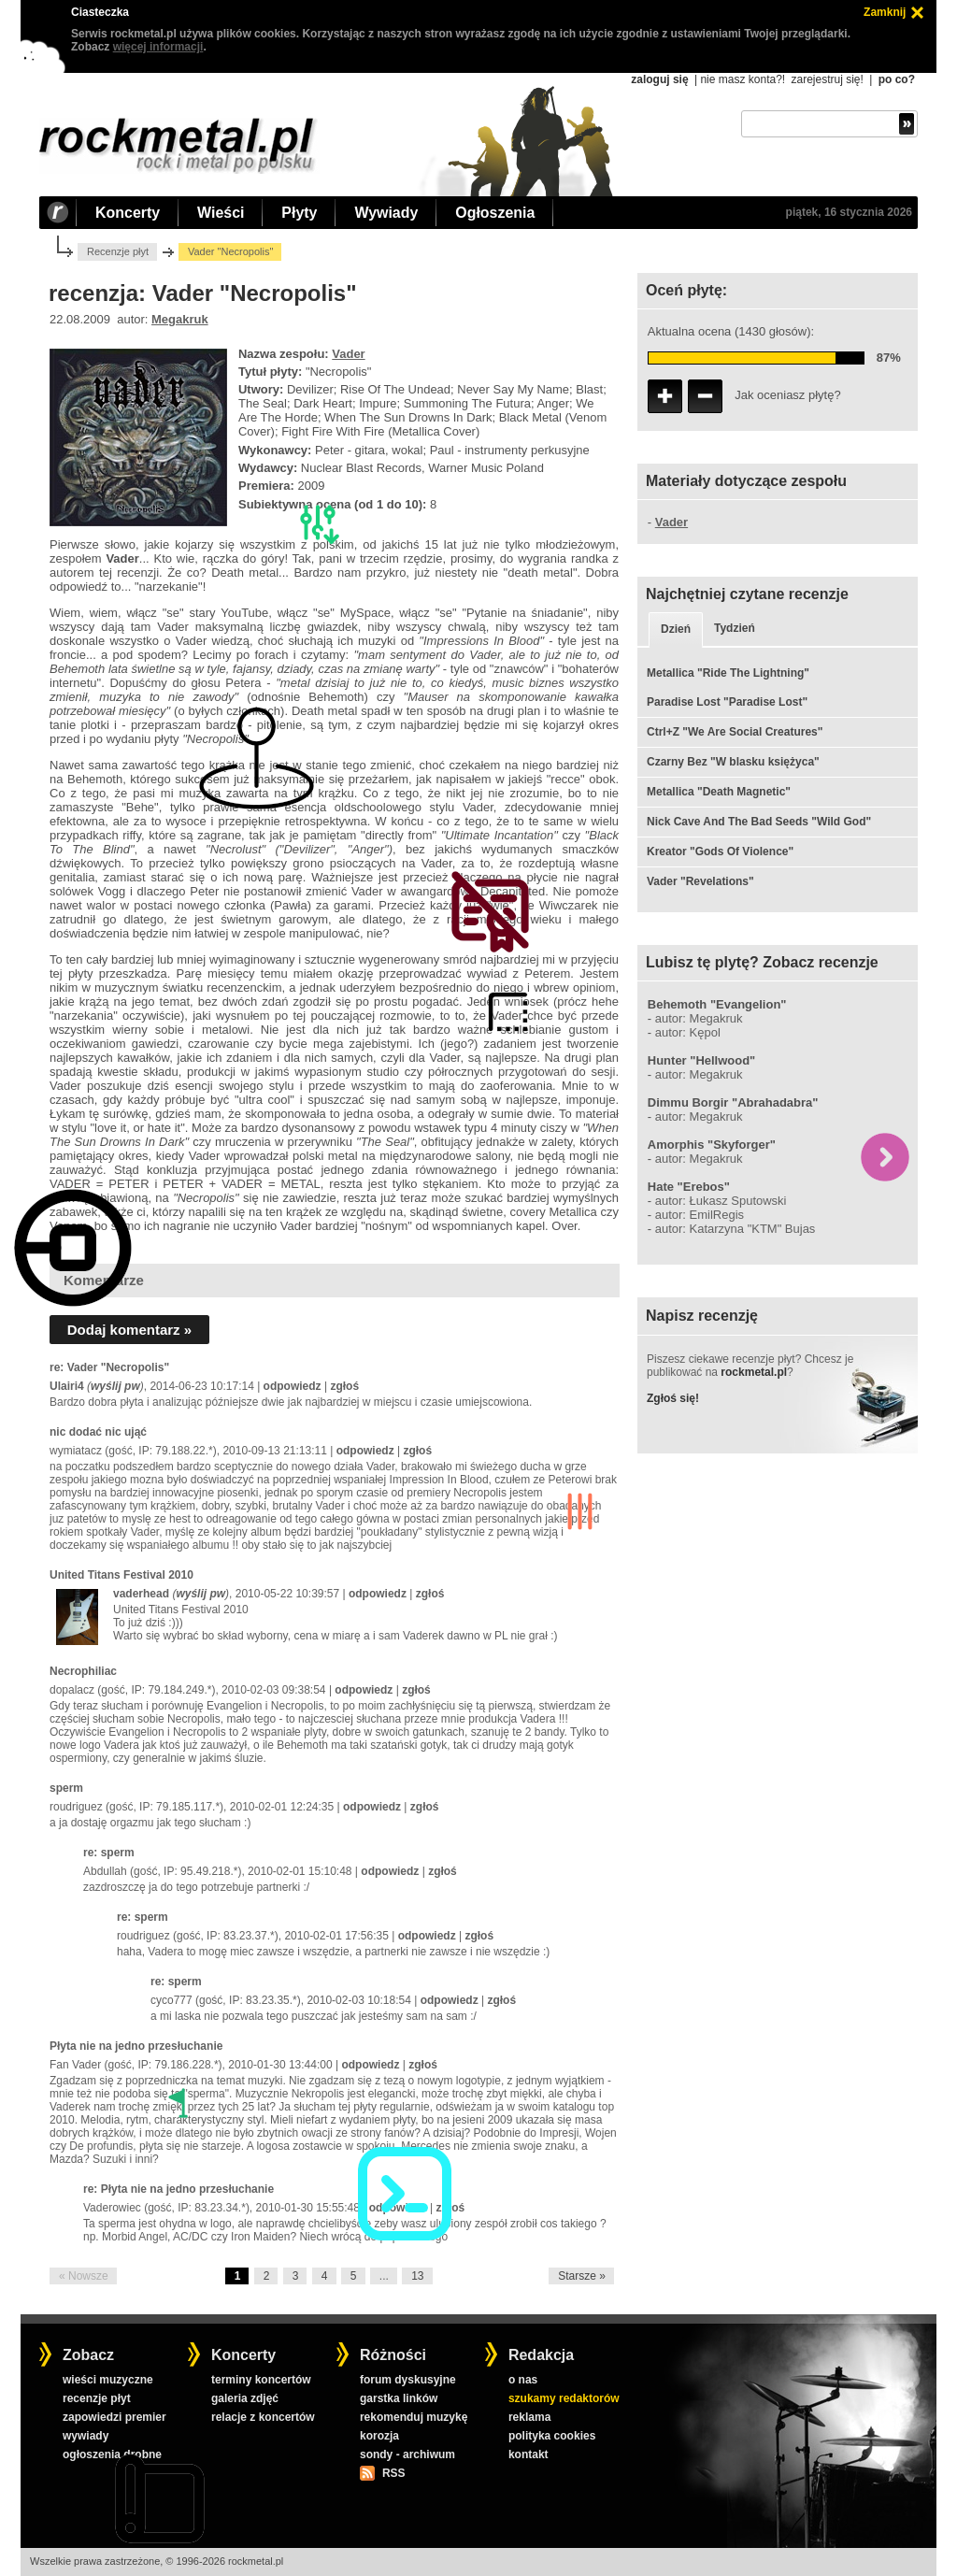 The height and width of the screenshot is (2576, 957). Describe the element at coordinates (507, 1011) in the screenshot. I see `customize border style for a selected element` at that location.